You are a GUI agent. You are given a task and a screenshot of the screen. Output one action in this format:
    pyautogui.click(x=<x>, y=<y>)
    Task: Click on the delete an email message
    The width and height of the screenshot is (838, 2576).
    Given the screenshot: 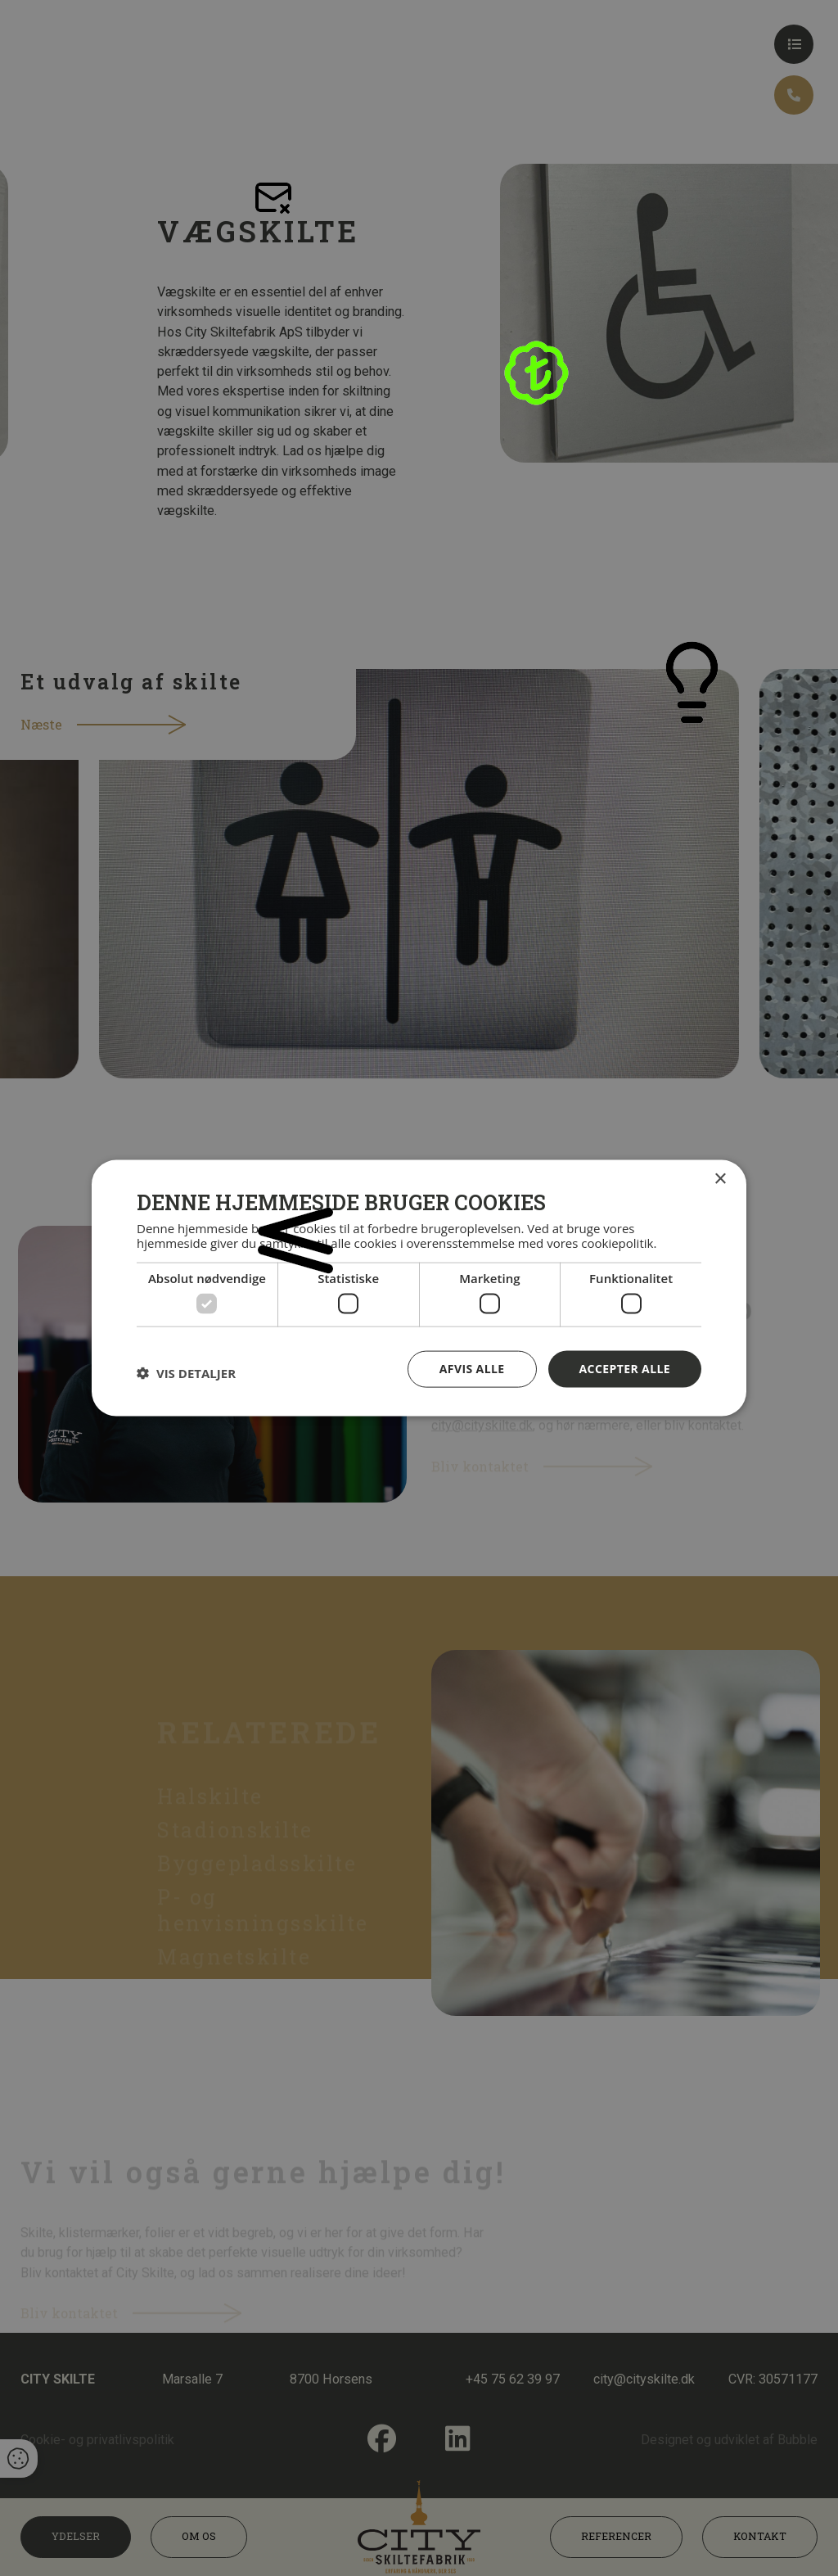 What is the action you would take?
    pyautogui.click(x=273, y=197)
    